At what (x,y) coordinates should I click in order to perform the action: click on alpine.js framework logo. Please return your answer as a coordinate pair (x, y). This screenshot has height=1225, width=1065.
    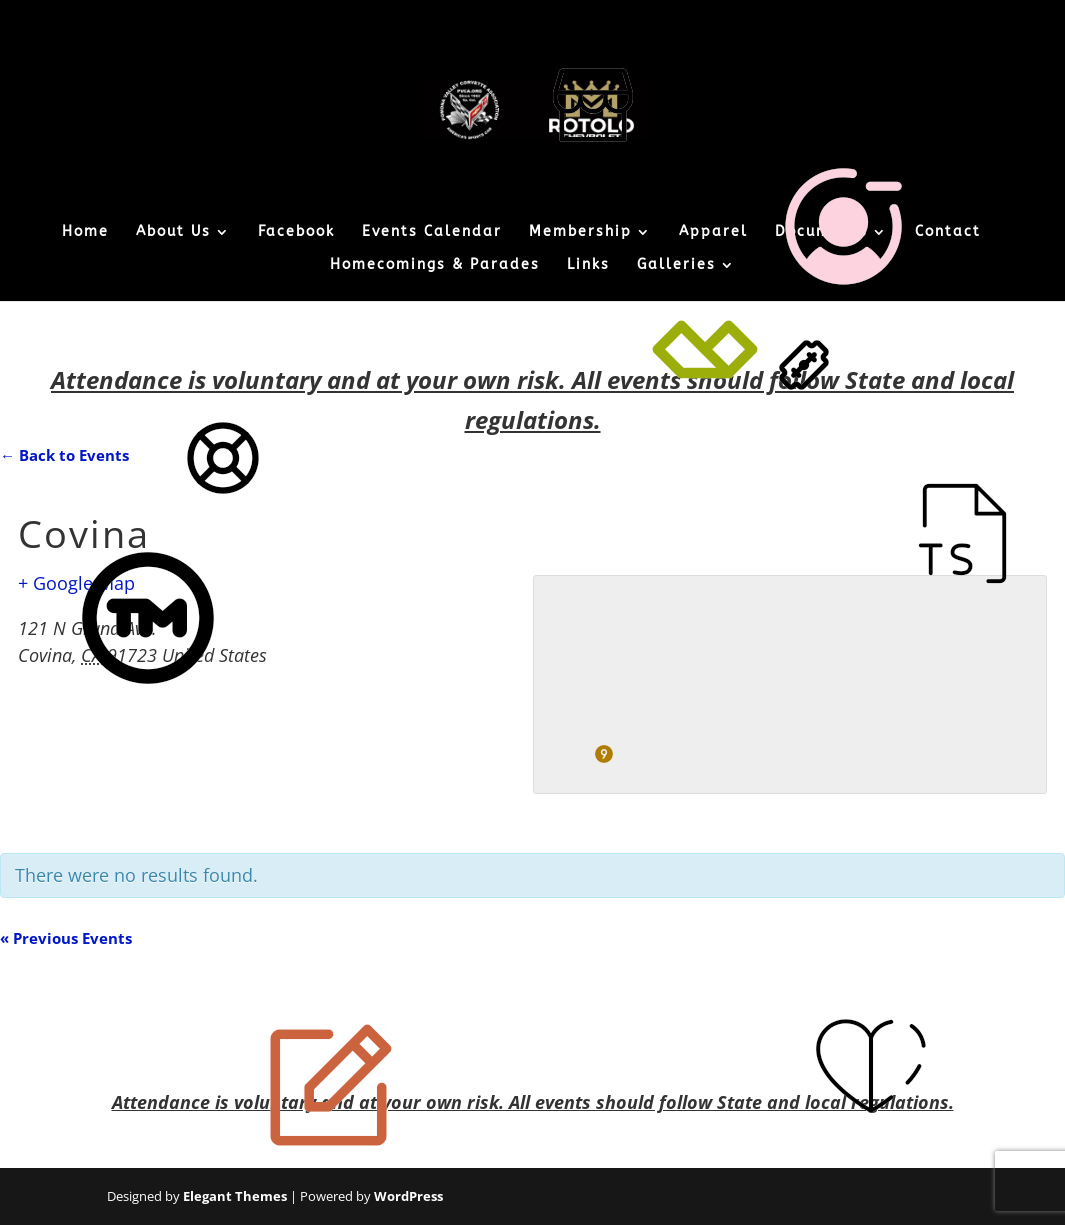
    Looking at the image, I should click on (705, 352).